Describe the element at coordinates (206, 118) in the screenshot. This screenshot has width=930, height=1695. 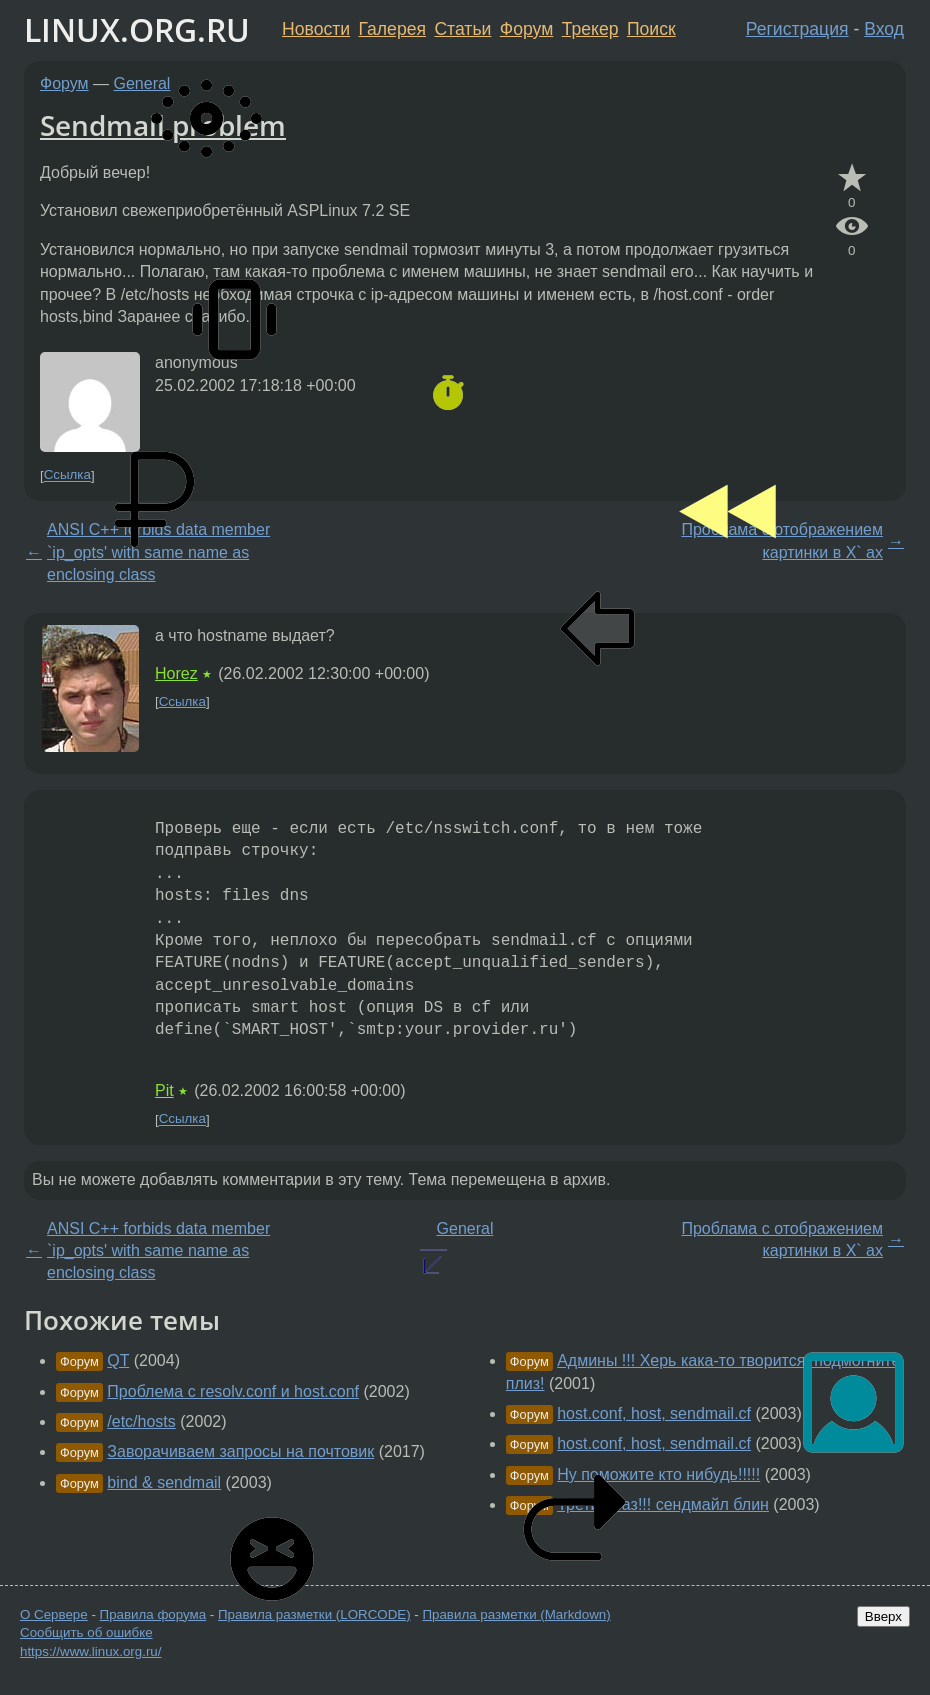
I see `preview mode with limited visibility` at that location.